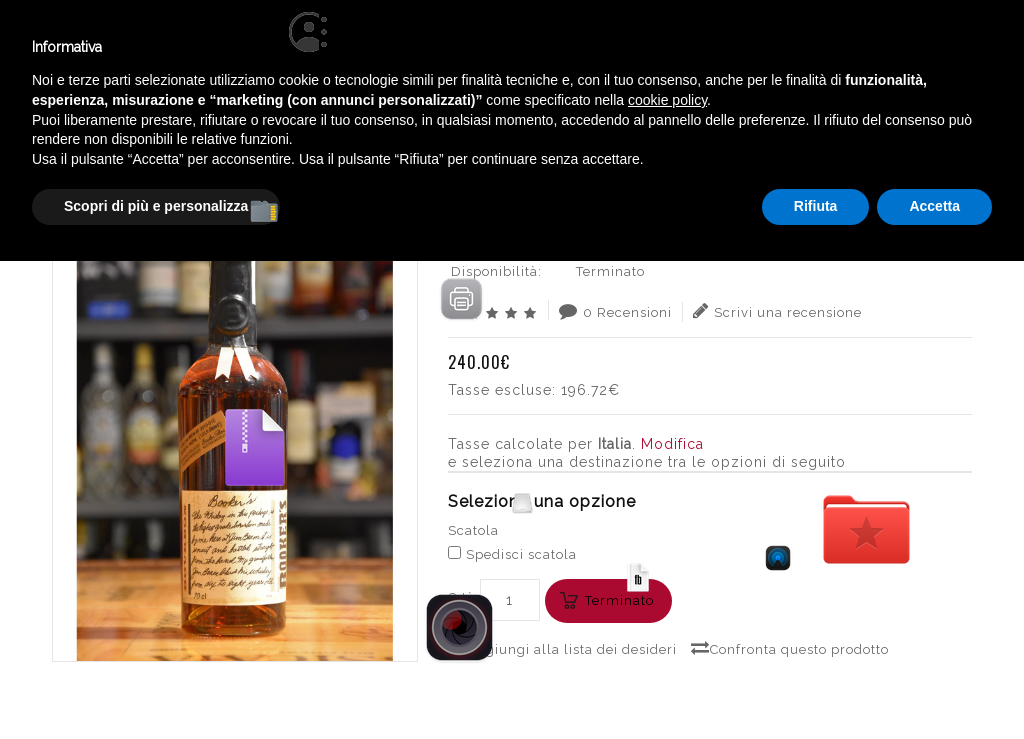 The image size is (1024, 739). What do you see at coordinates (522, 503) in the screenshot?
I see `access scanner device settings` at bounding box center [522, 503].